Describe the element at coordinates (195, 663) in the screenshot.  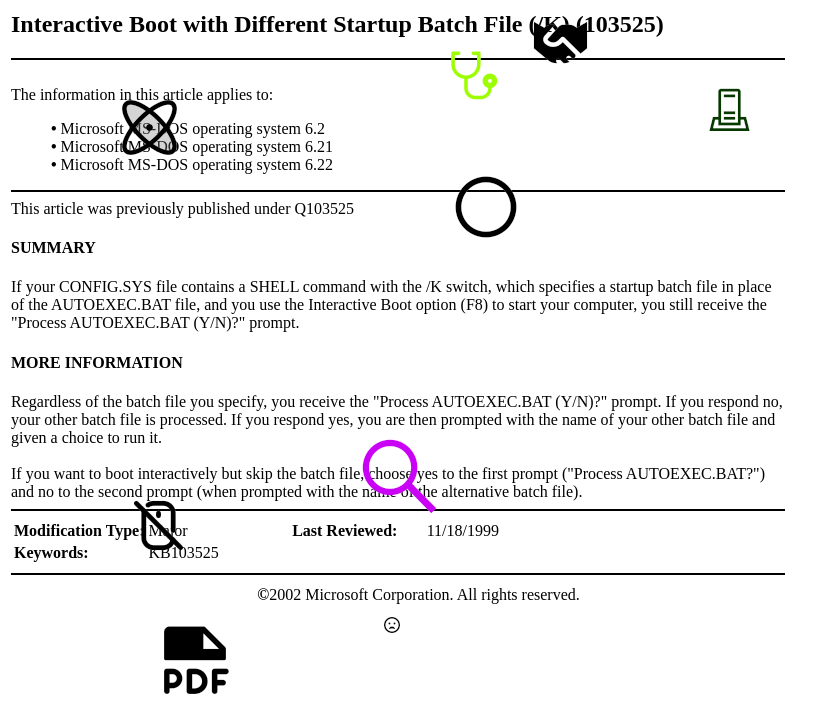
I see `open a PDF document` at that location.